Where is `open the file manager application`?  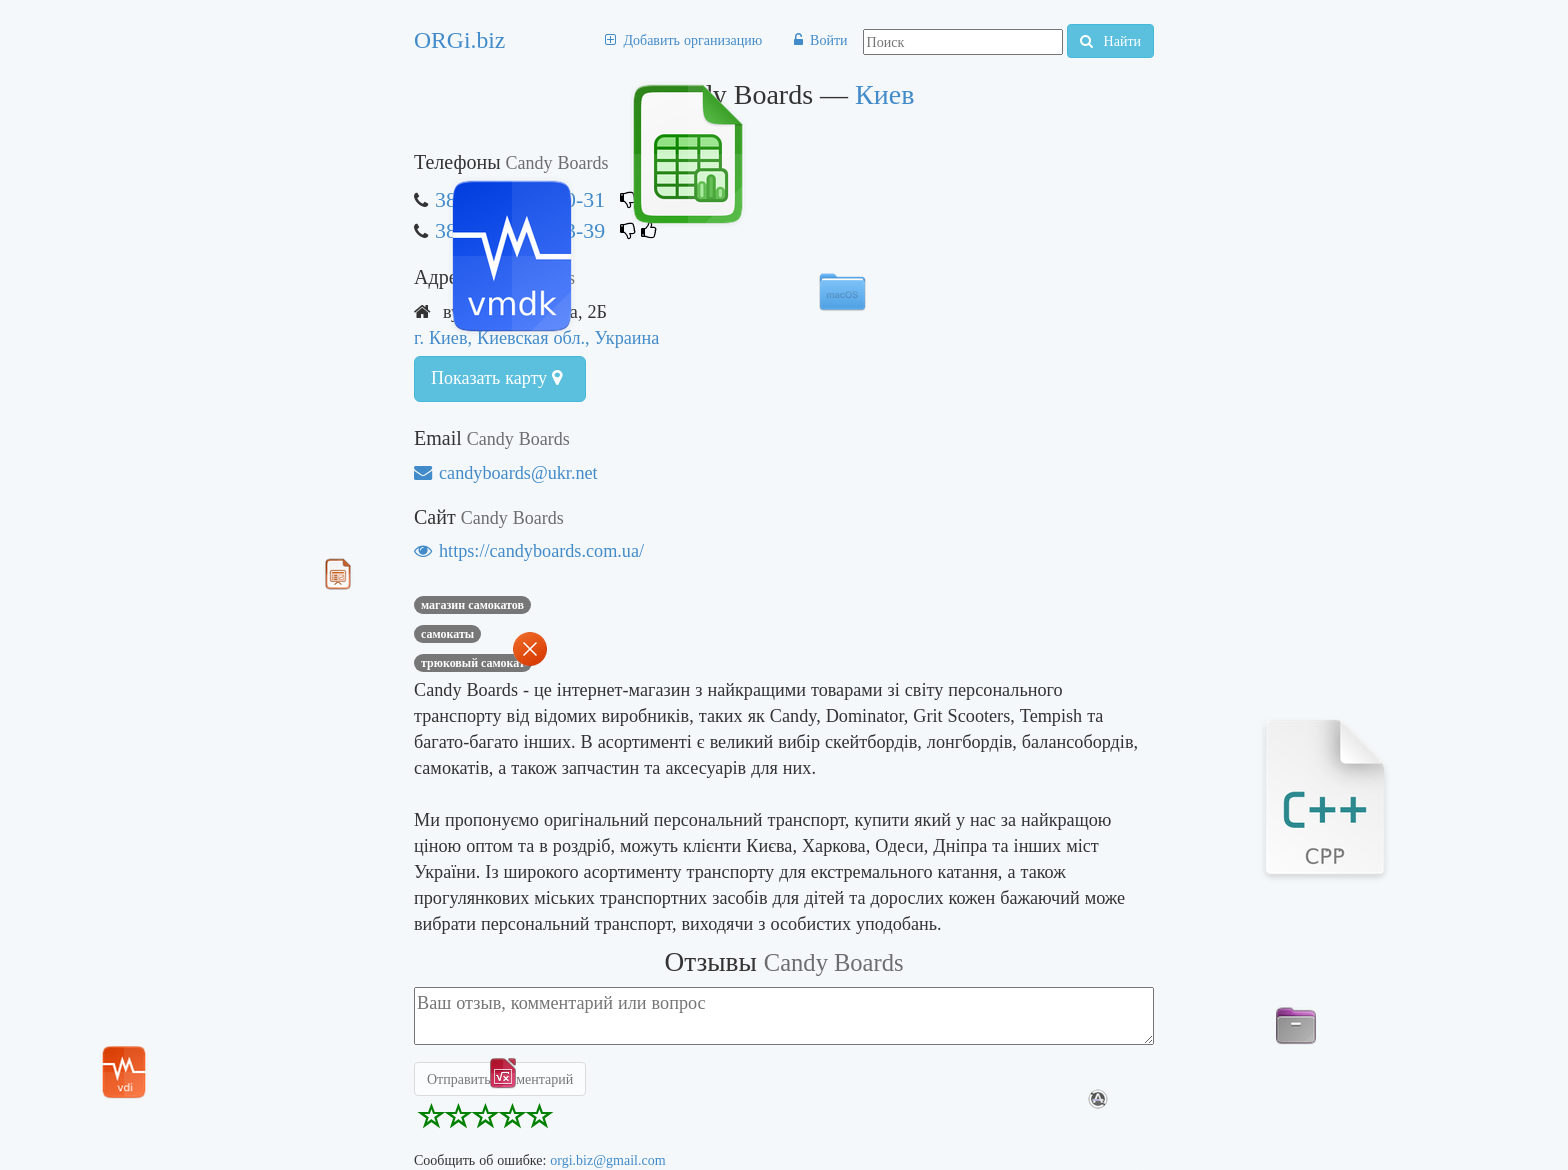
open the file manager application is located at coordinates (1296, 1025).